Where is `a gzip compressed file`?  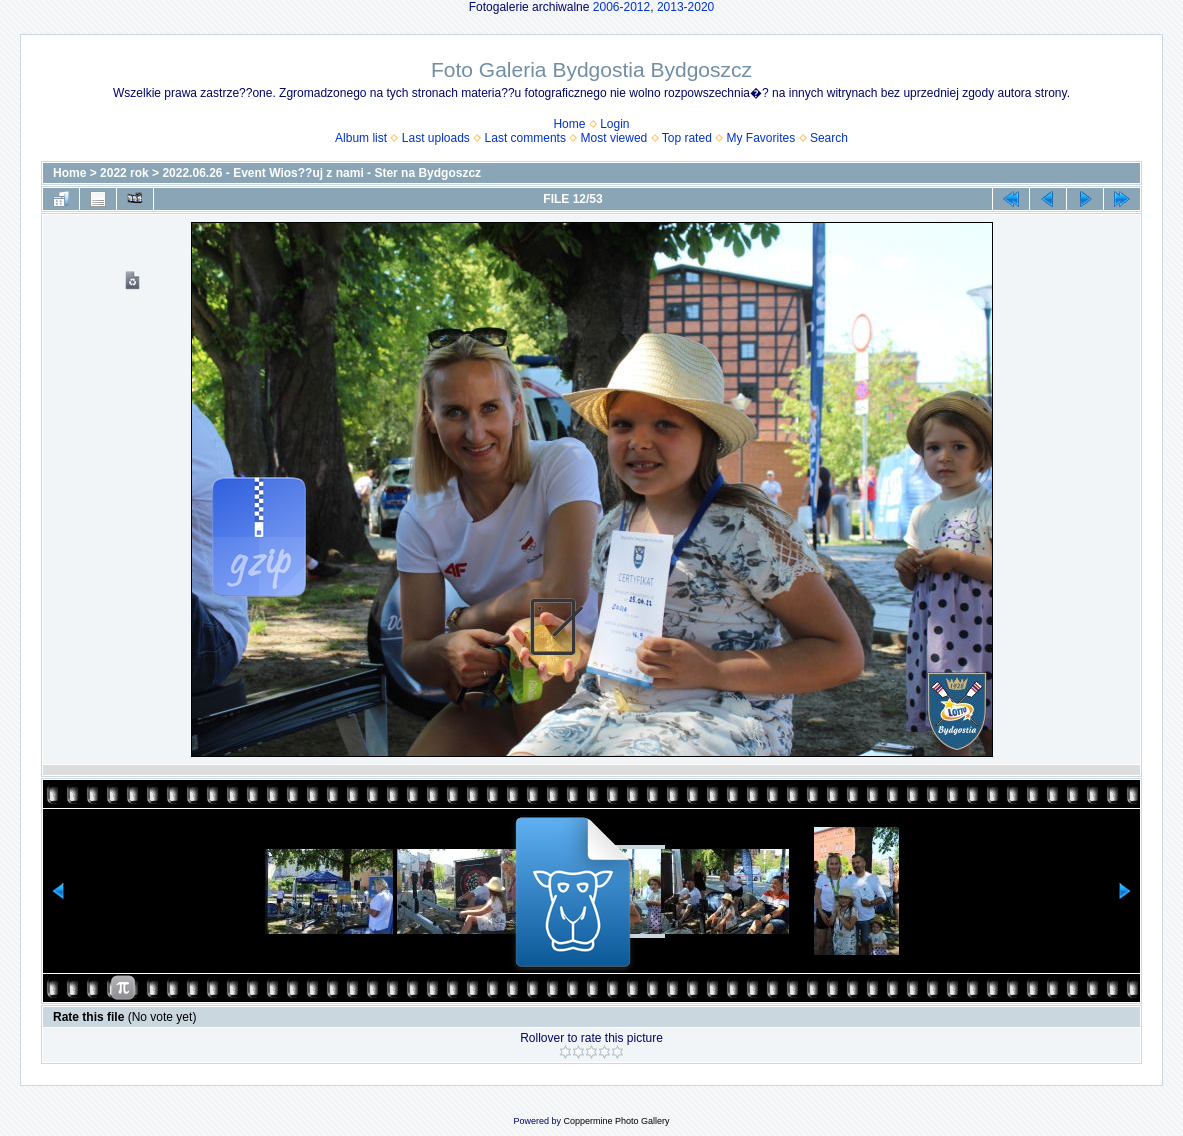 a gzip compressed file is located at coordinates (259, 537).